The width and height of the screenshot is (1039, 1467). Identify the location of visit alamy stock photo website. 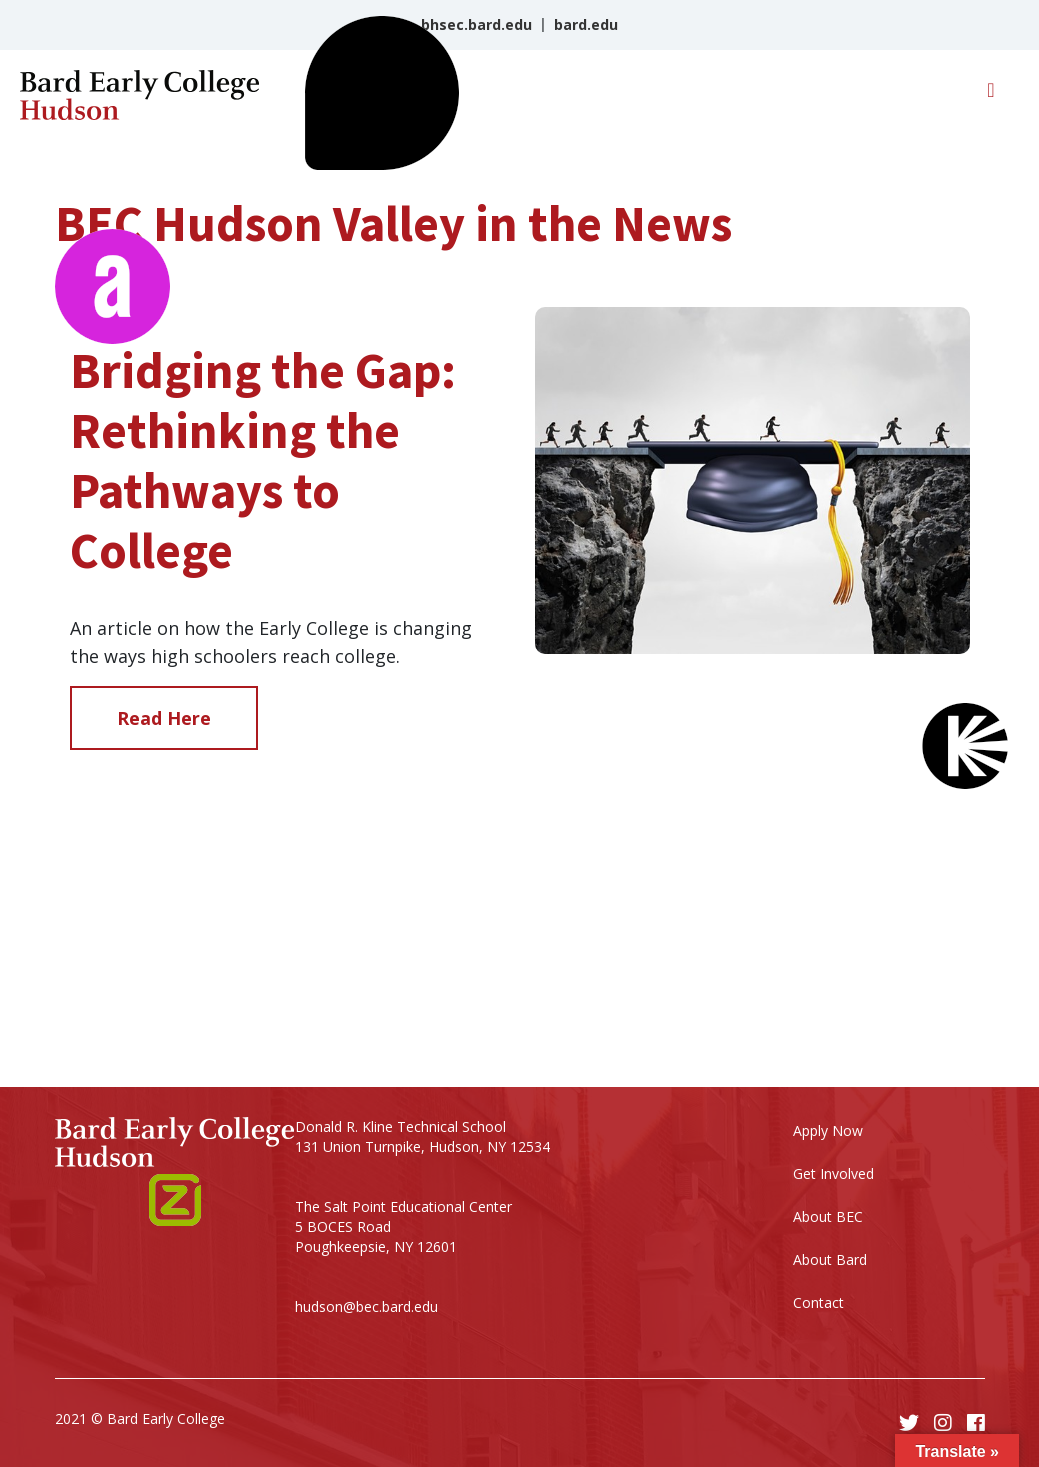
(112, 286).